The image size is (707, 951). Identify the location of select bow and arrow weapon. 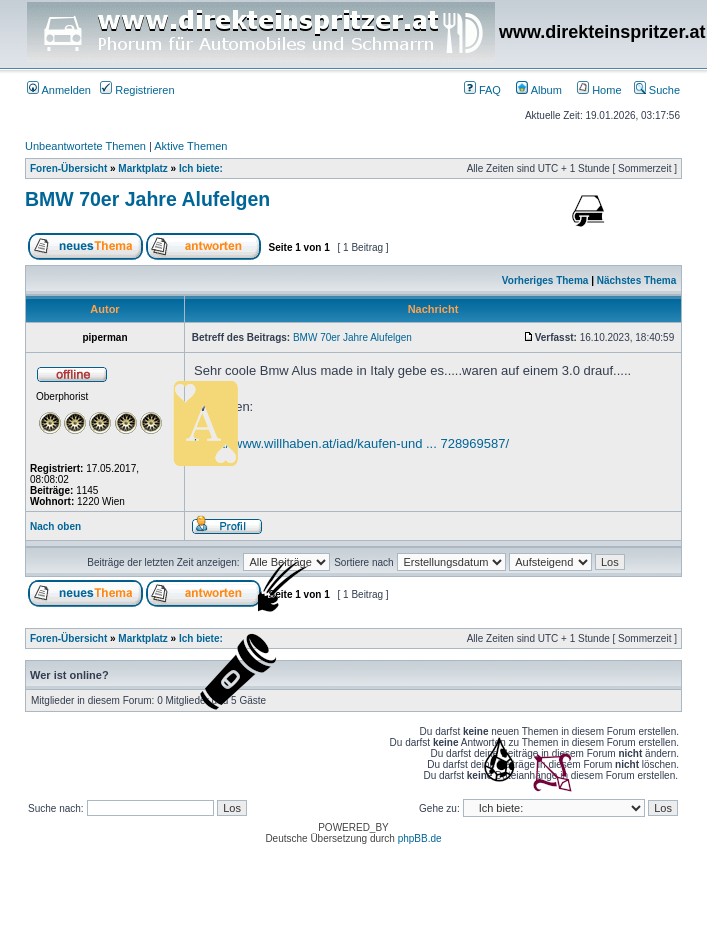
(552, 772).